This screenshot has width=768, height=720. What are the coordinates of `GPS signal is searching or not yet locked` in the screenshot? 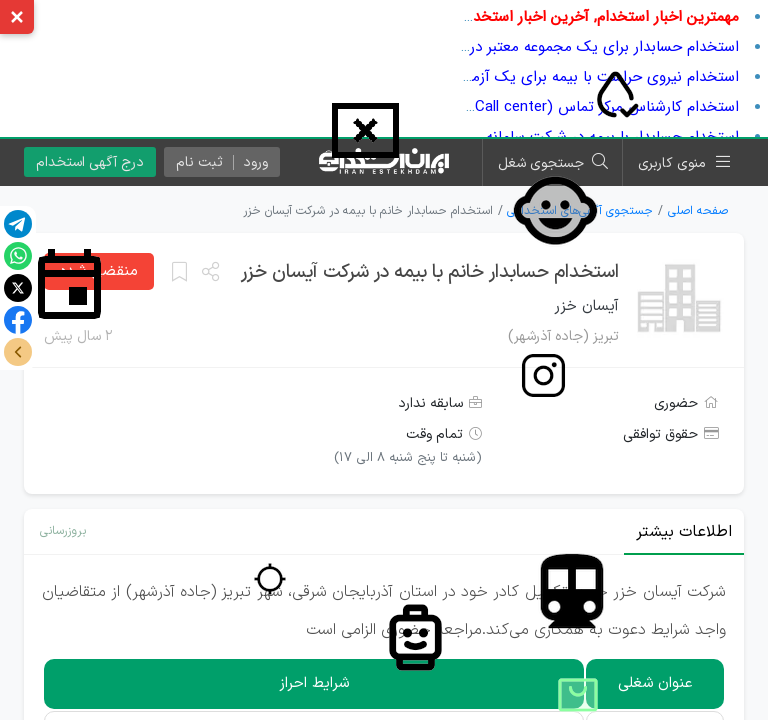 It's located at (270, 579).